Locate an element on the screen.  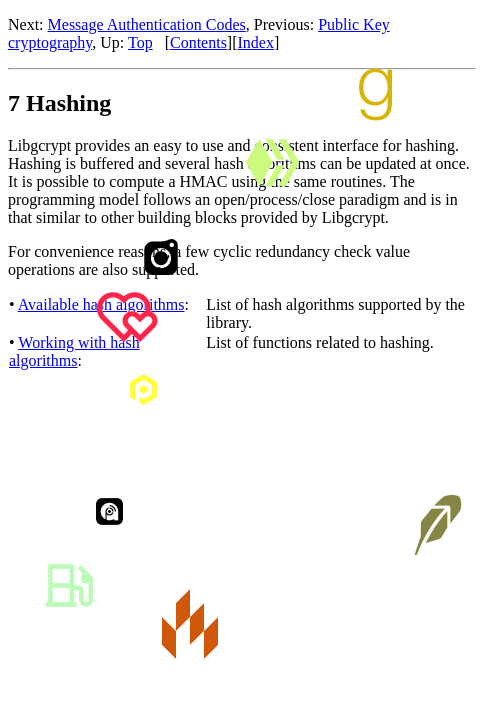
open Podcast Addict app is located at coordinates (109, 511).